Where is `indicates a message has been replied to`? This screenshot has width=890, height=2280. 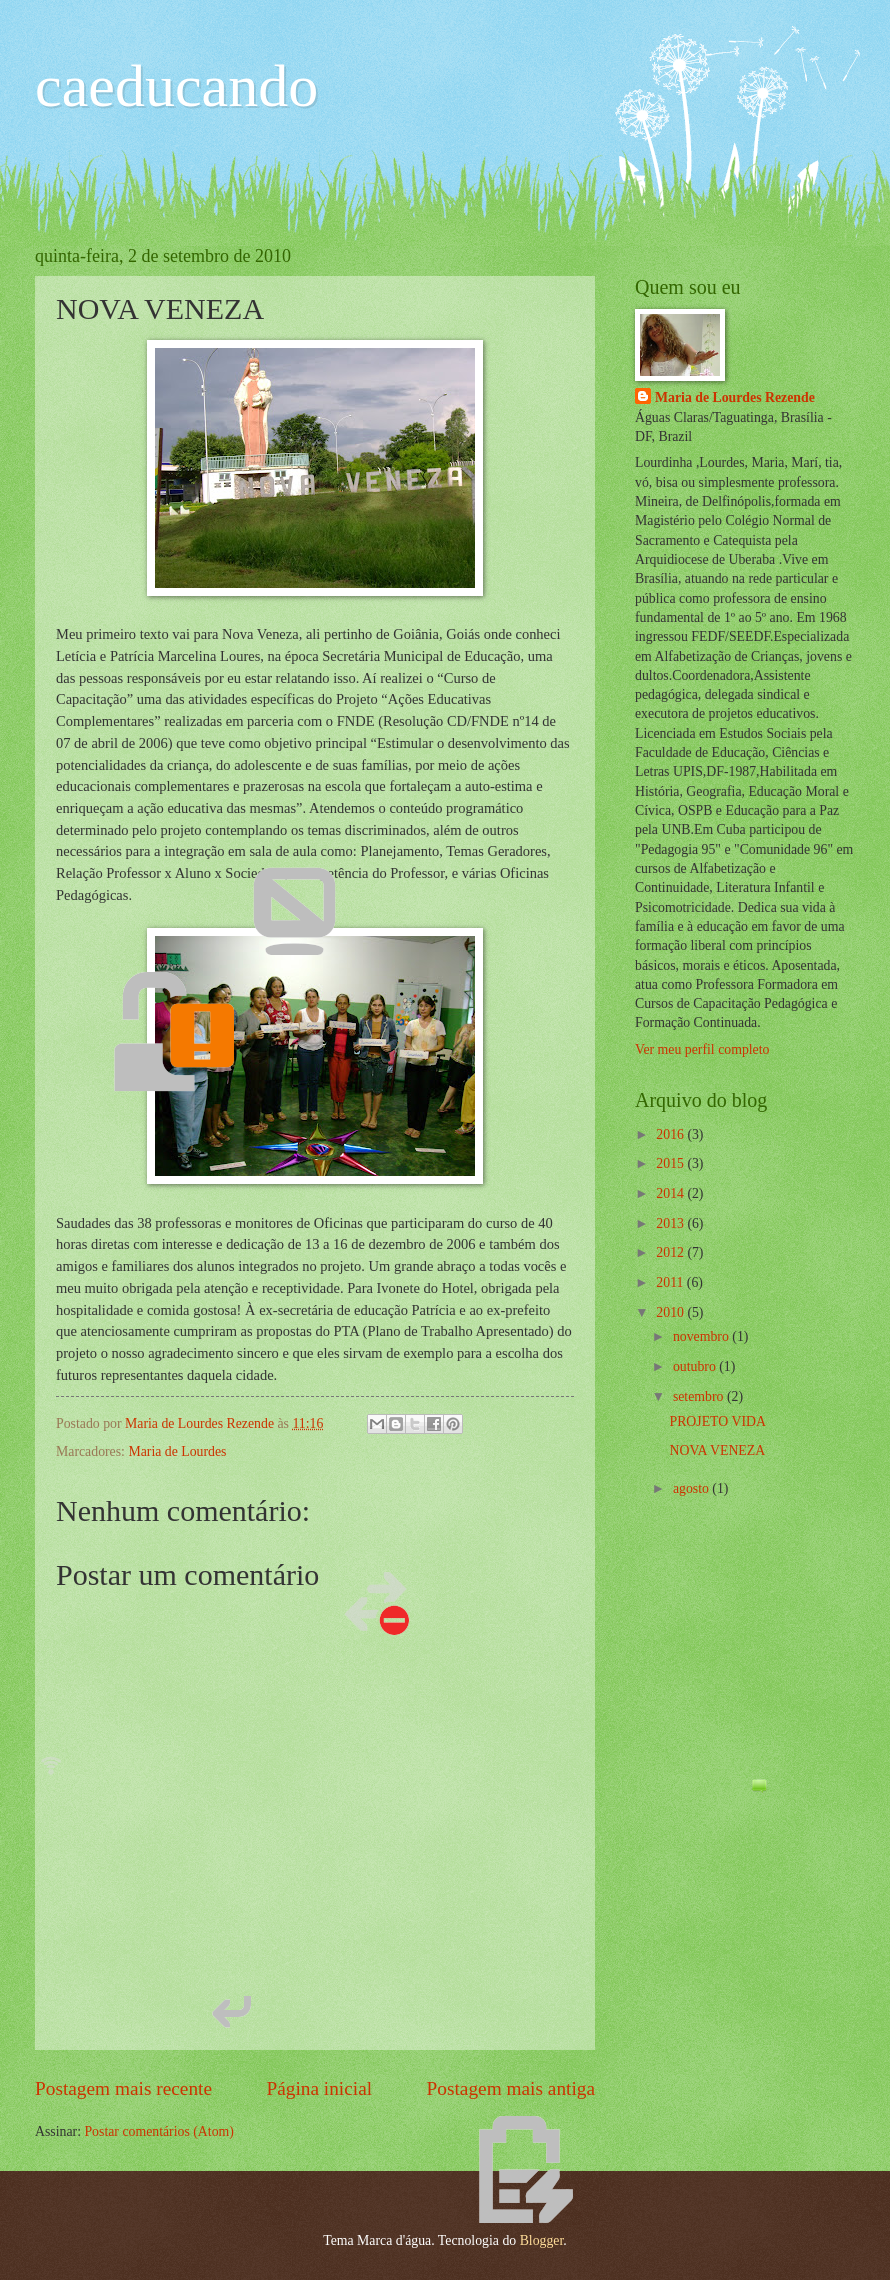
indicates a message has been replied to is located at coordinates (230, 2010).